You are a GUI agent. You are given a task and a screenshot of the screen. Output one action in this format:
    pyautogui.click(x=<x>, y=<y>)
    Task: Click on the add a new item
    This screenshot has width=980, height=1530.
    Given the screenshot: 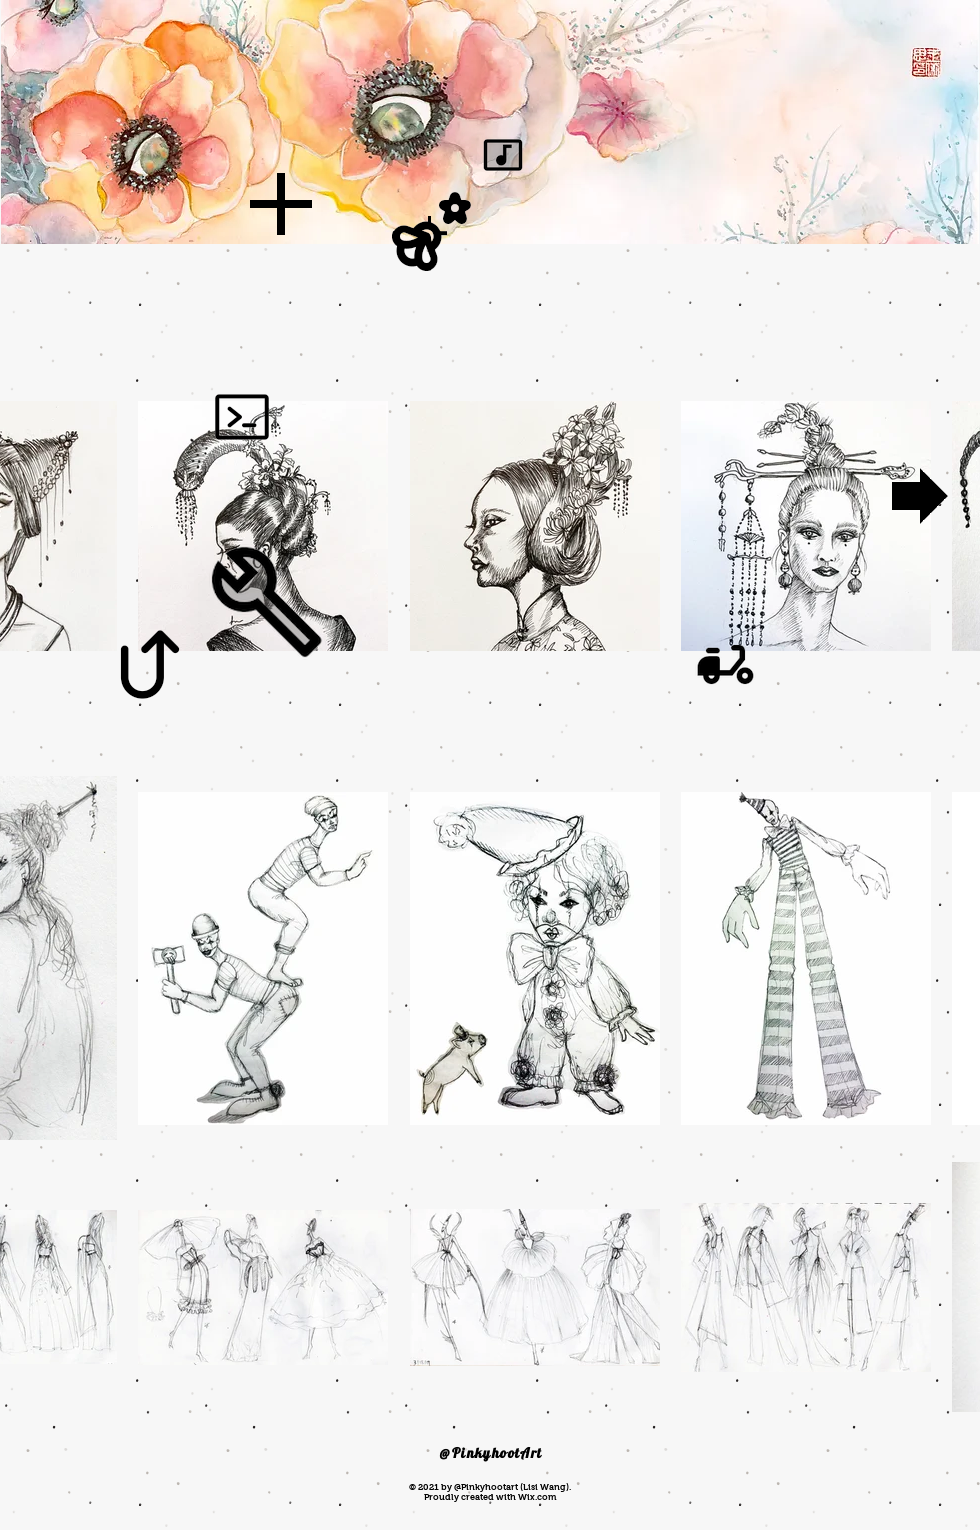 What is the action you would take?
    pyautogui.click(x=281, y=204)
    